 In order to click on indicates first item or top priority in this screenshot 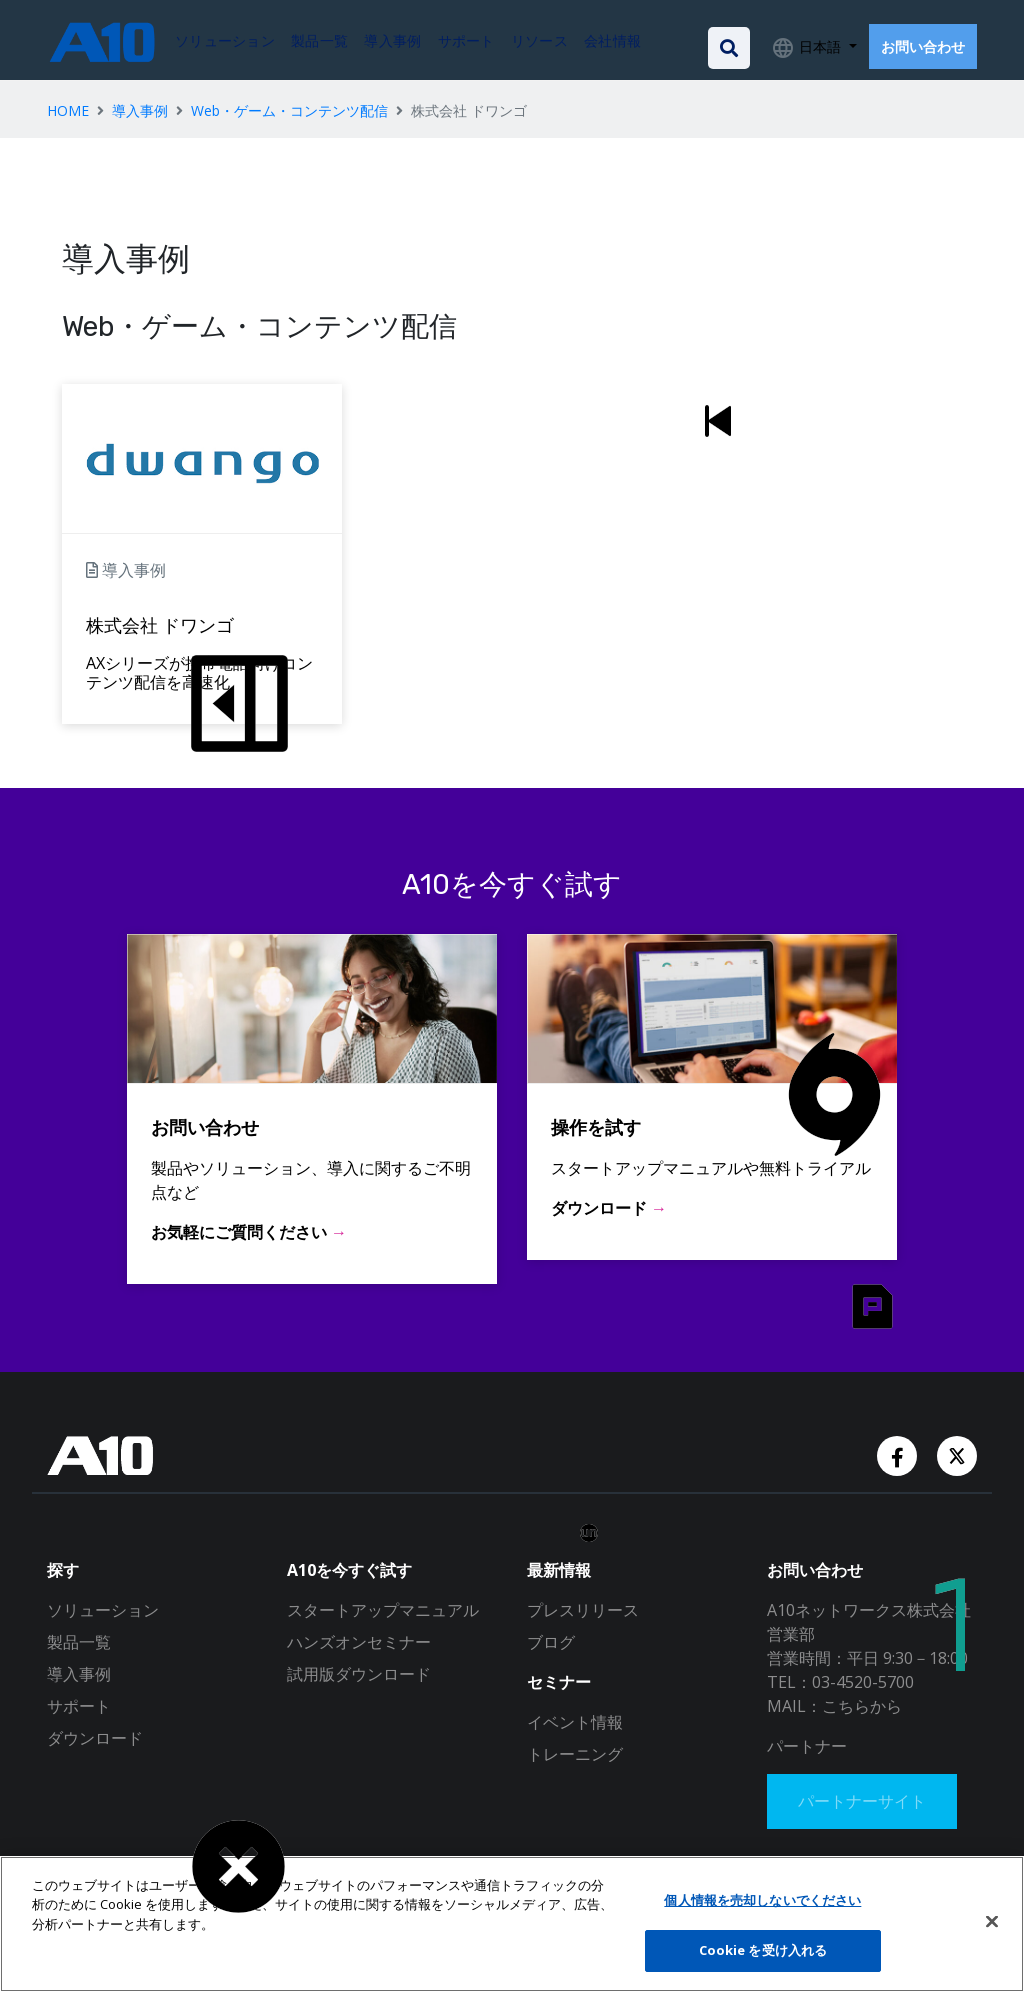, I will do `click(956, 1626)`.